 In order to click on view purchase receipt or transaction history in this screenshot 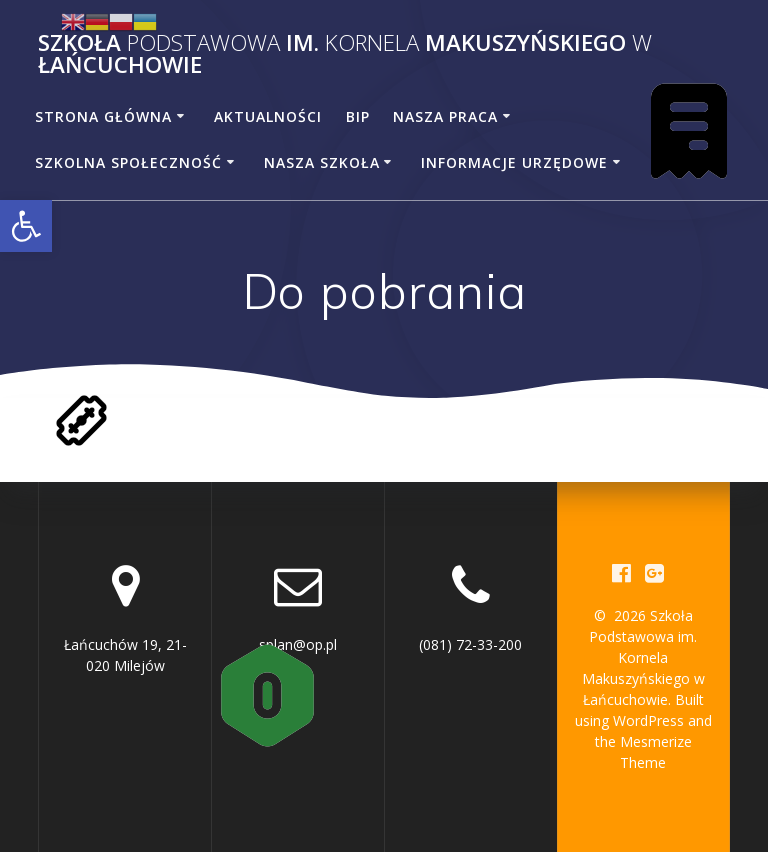, I will do `click(689, 131)`.